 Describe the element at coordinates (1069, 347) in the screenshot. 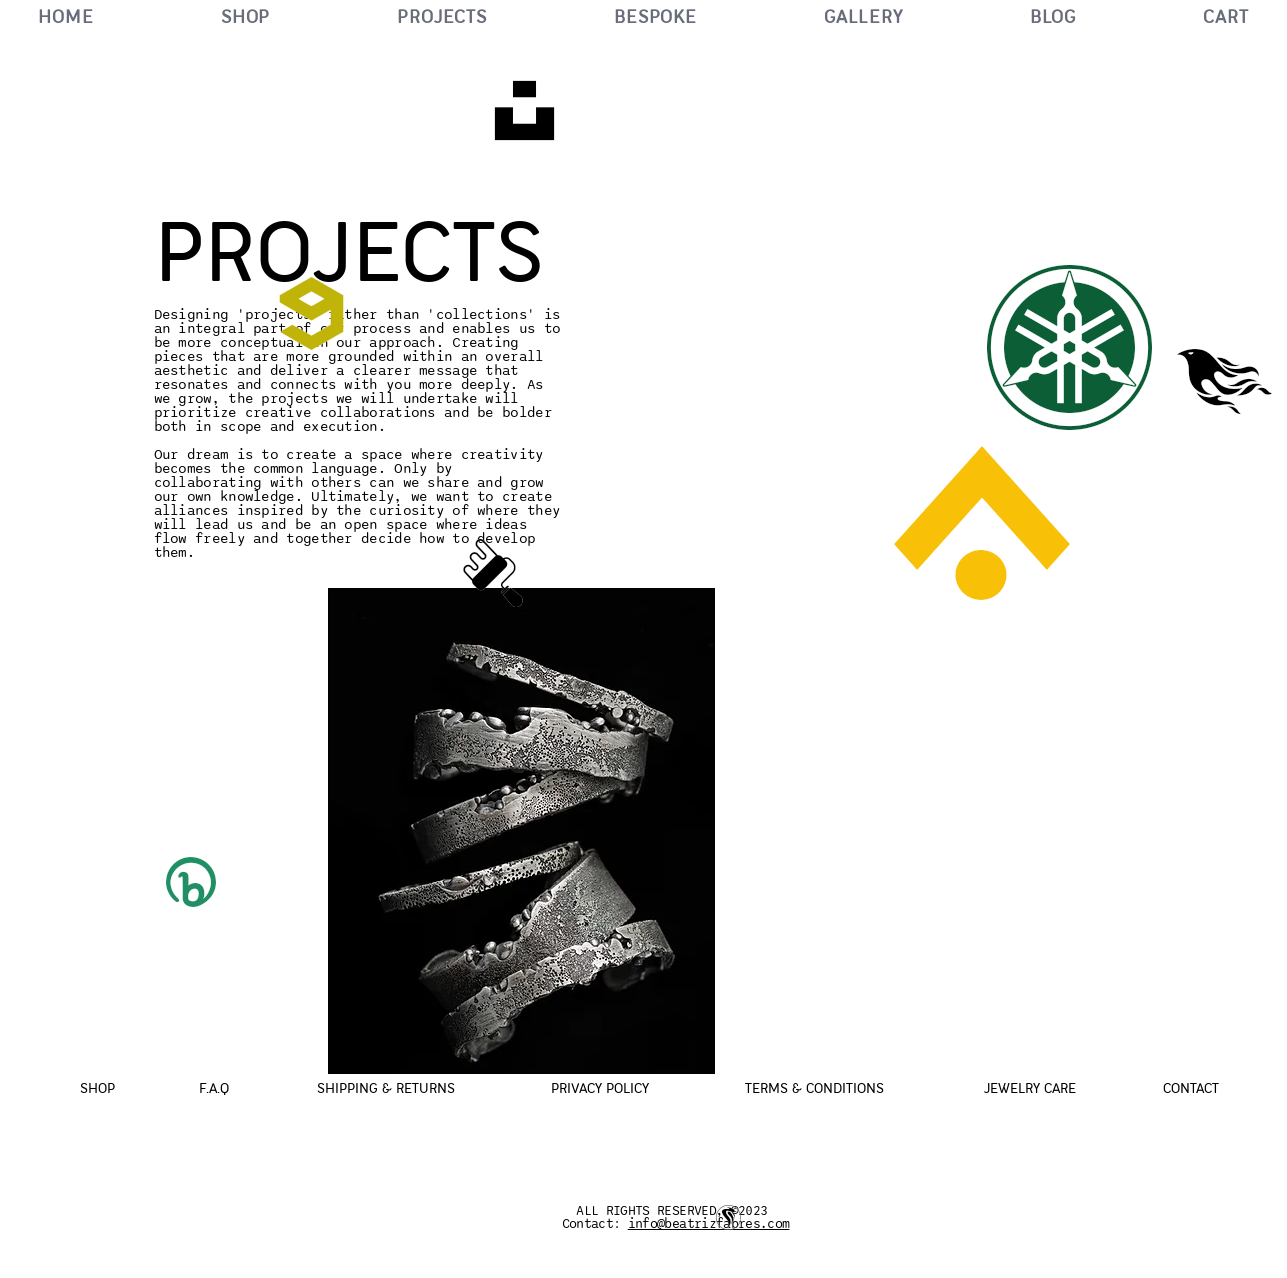

I see `yamaha motor corporation logo` at that location.